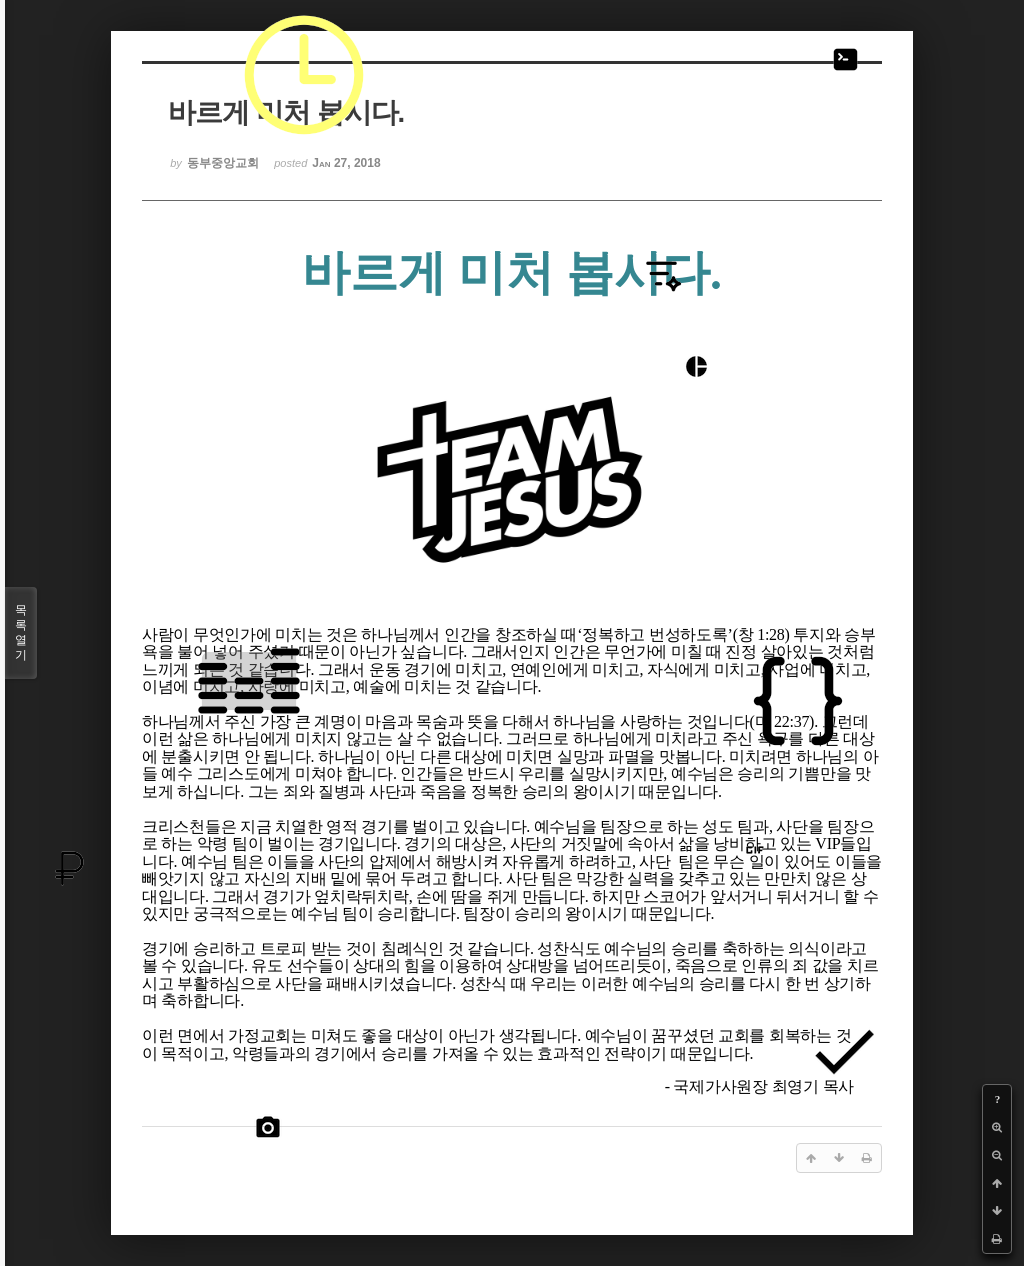 Image resolution: width=1024 pixels, height=1266 pixels. What do you see at coordinates (845, 59) in the screenshot?
I see `open command line or terminal` at bounding box center [845, 59].